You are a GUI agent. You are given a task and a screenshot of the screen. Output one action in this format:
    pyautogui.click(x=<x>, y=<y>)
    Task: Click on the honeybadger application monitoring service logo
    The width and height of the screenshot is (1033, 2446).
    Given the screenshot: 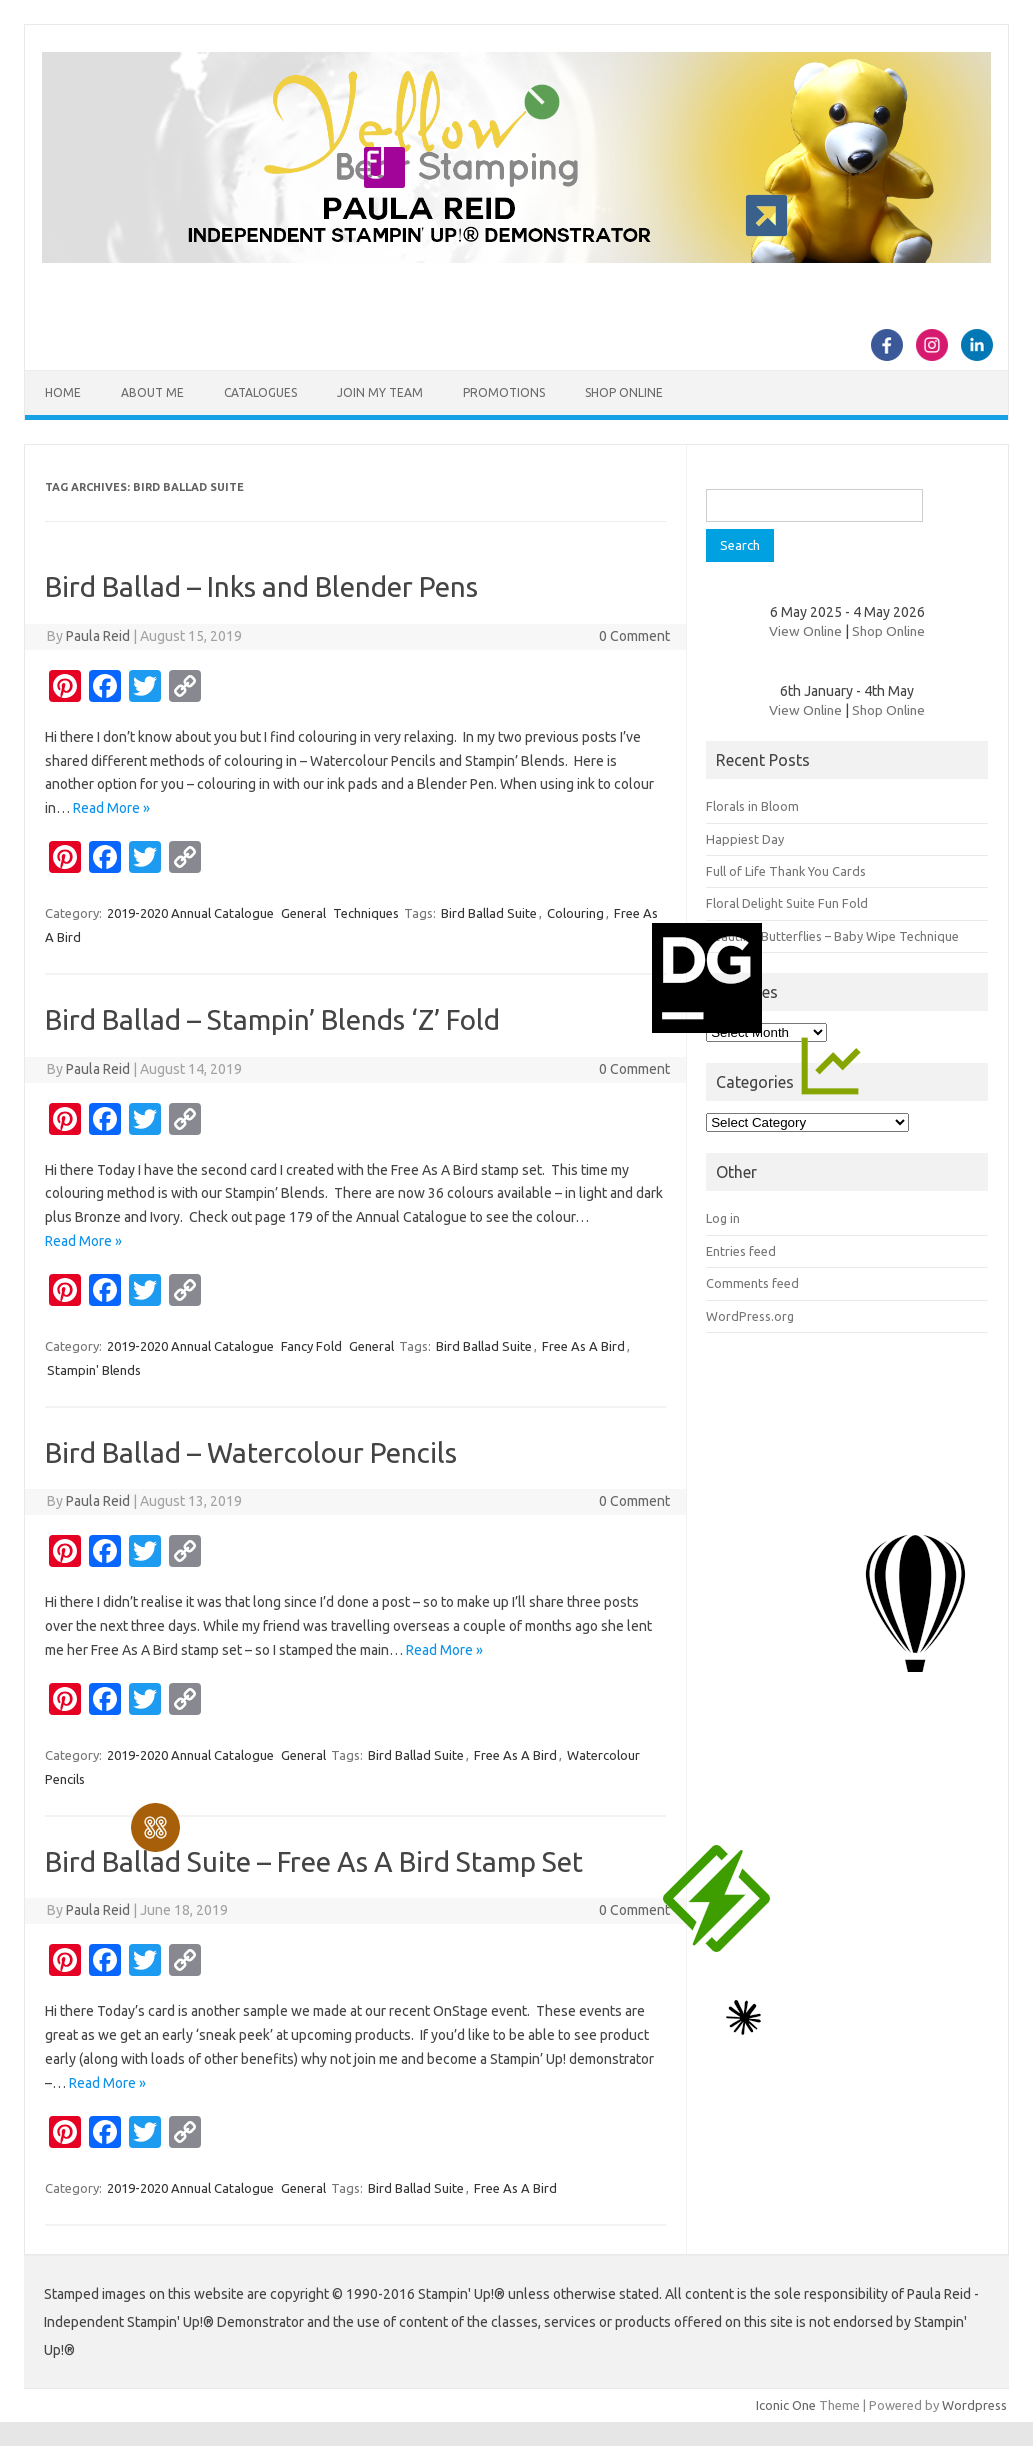 What is the action you would take?
    pyautogui.click(x=716, y=1898)
    